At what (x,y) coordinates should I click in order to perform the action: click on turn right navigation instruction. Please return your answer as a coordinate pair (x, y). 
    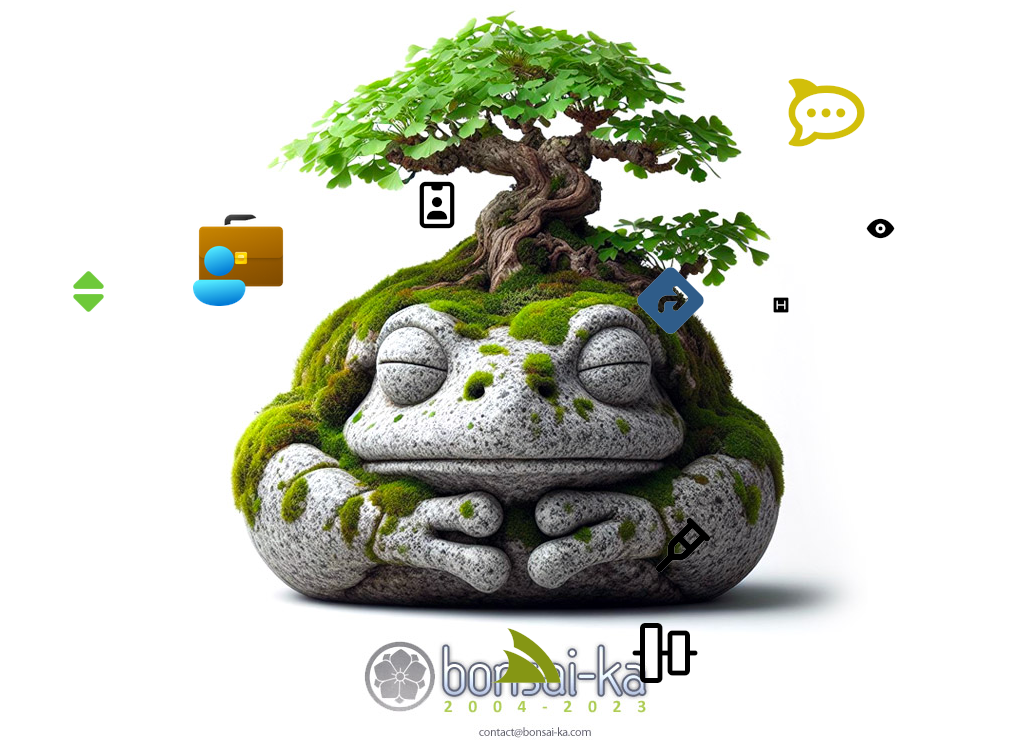
    Looking at the image, I should click on (670, 300).